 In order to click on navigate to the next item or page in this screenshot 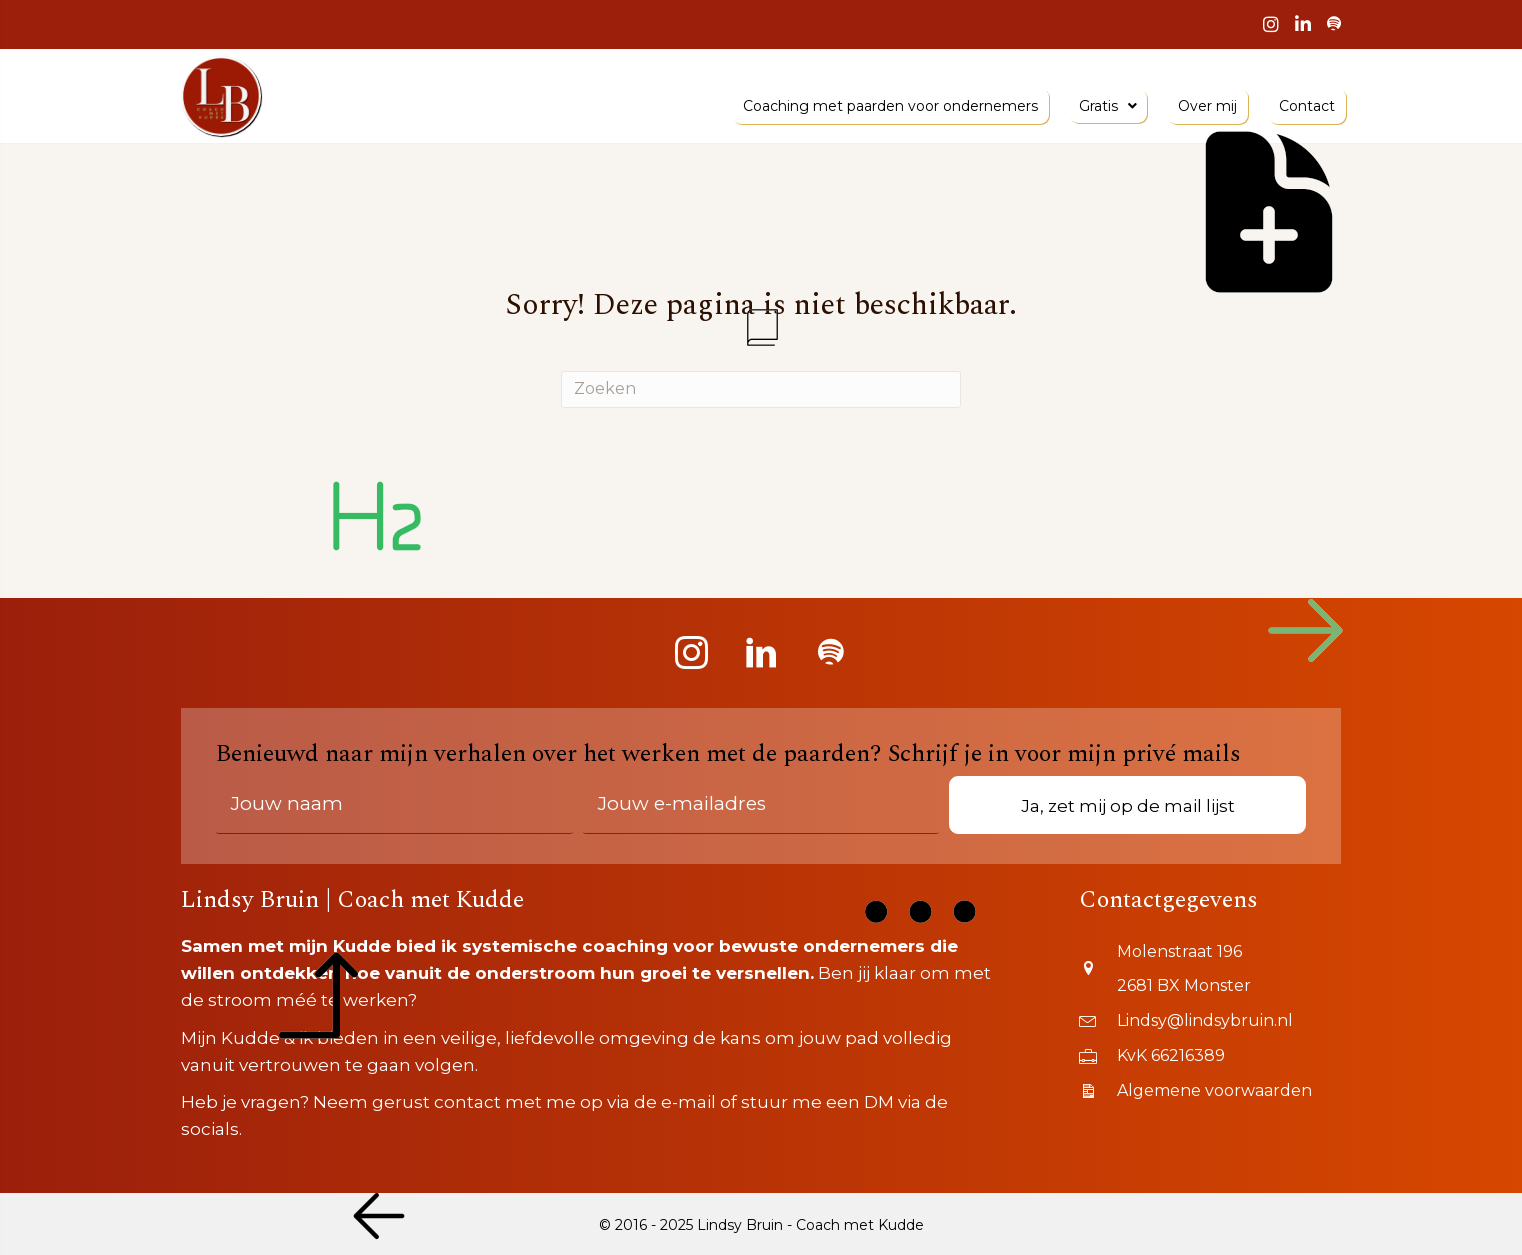, I will do `click(1305, 630)`.